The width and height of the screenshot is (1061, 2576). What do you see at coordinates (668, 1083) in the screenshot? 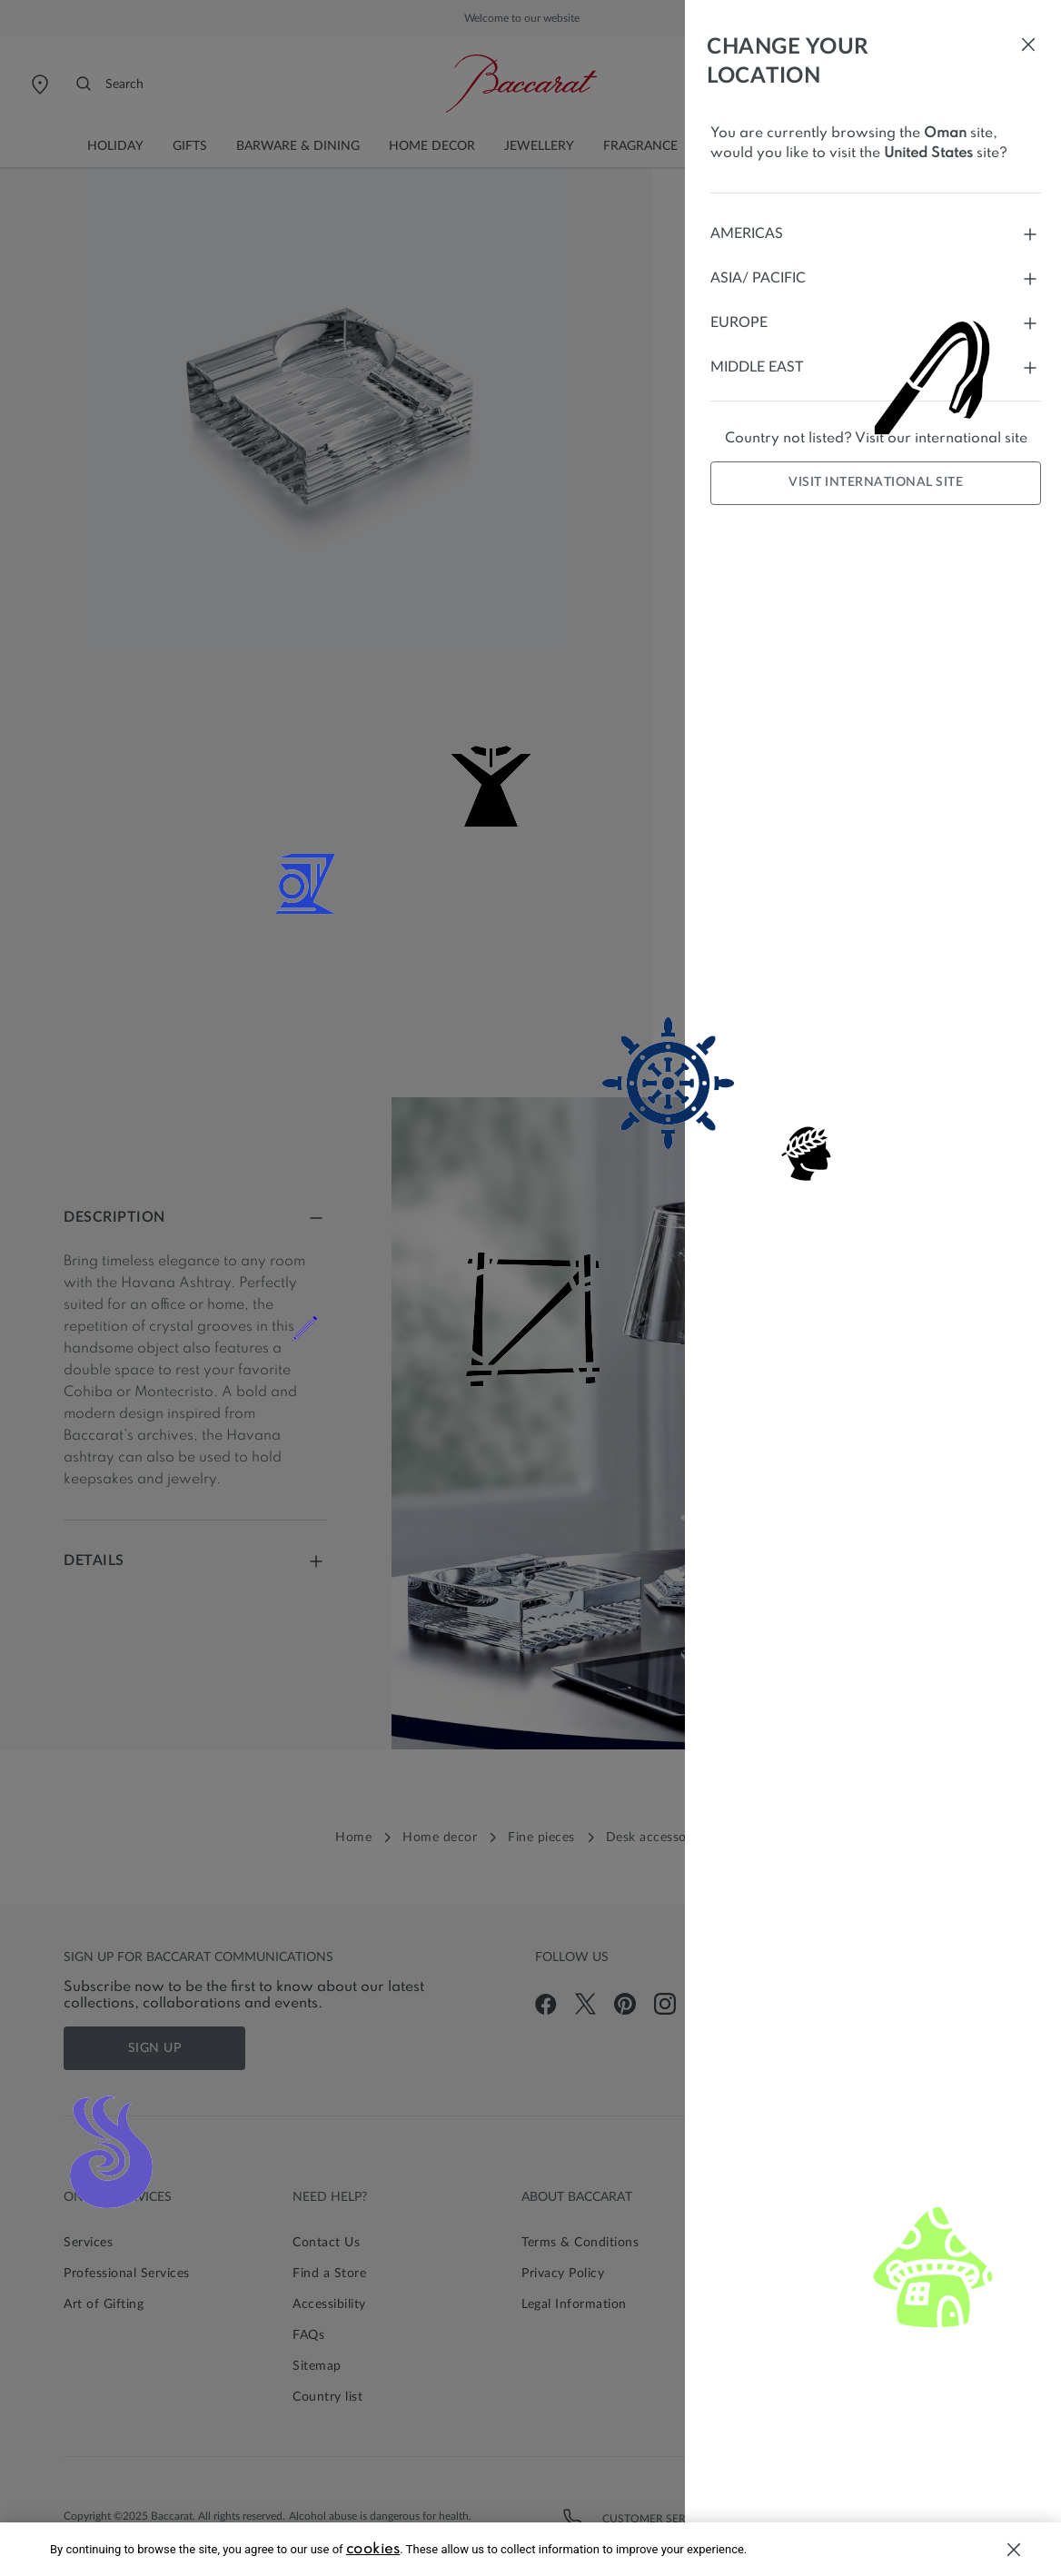
I see `navigate to sailing or nautical settings` at bounding box center [668, 1083].